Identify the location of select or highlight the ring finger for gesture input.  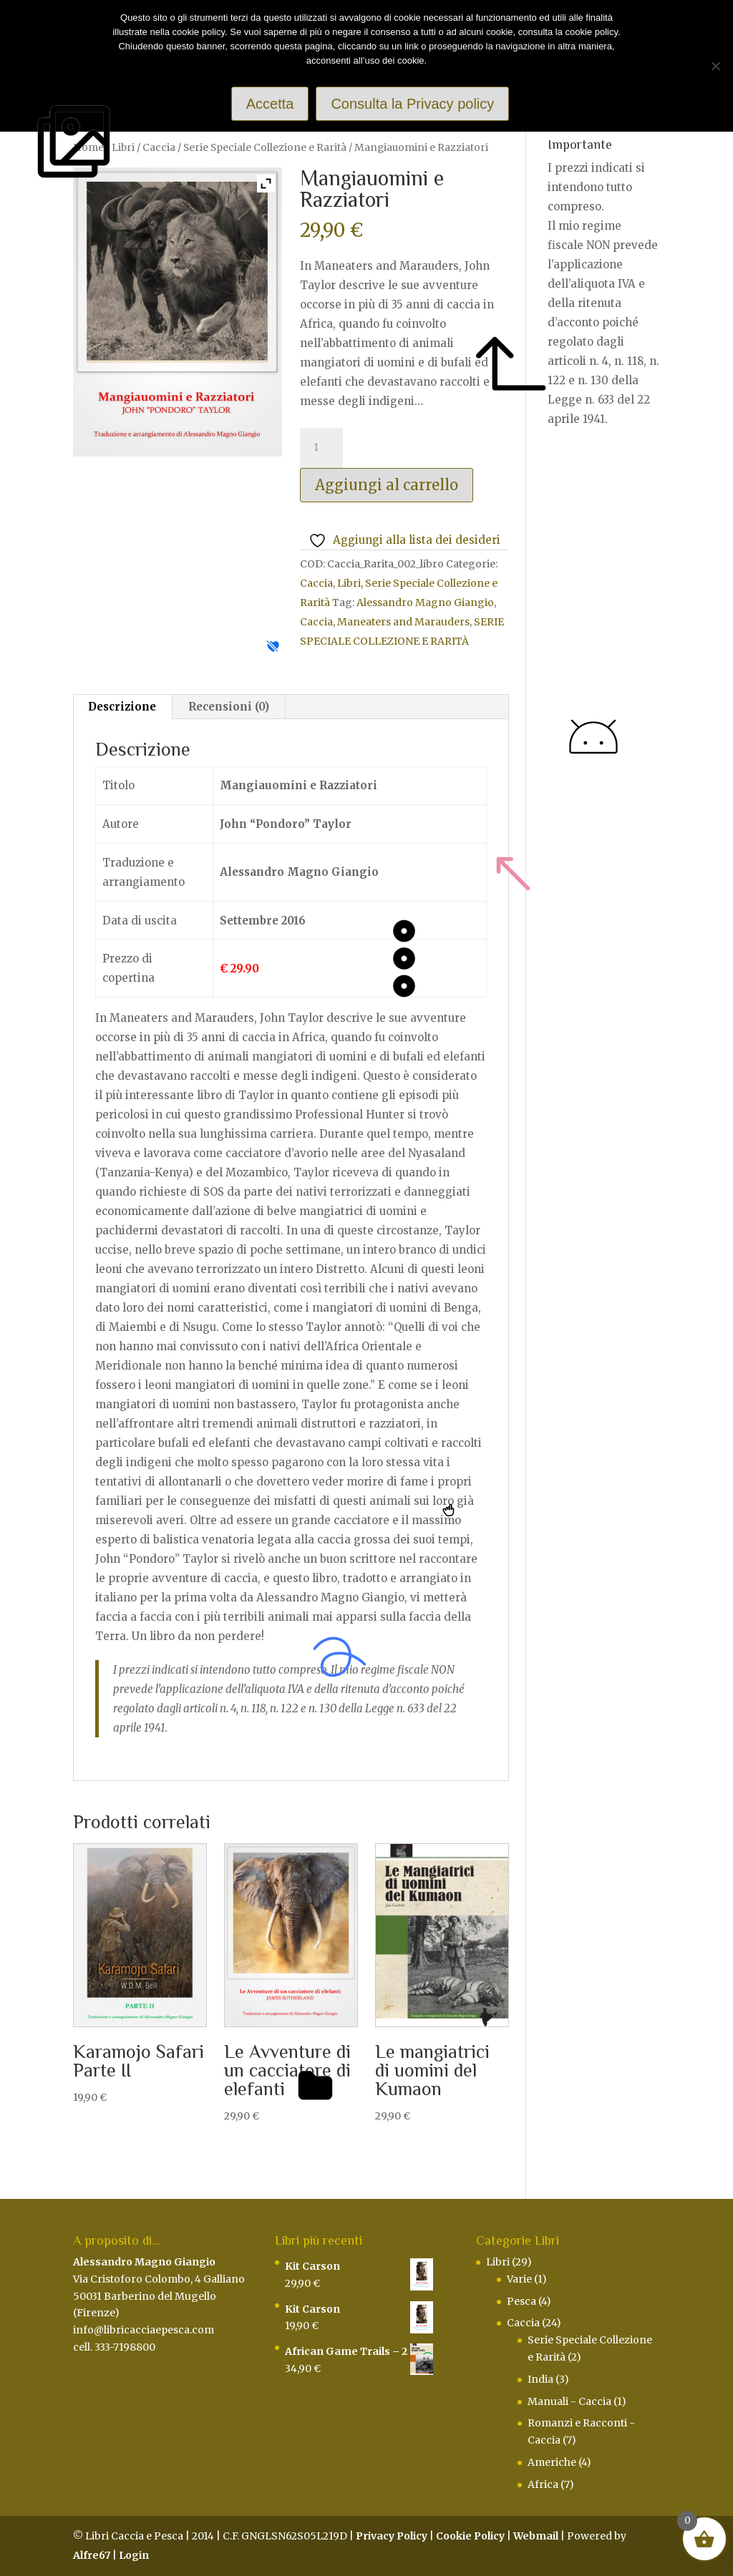
(448, 1509).